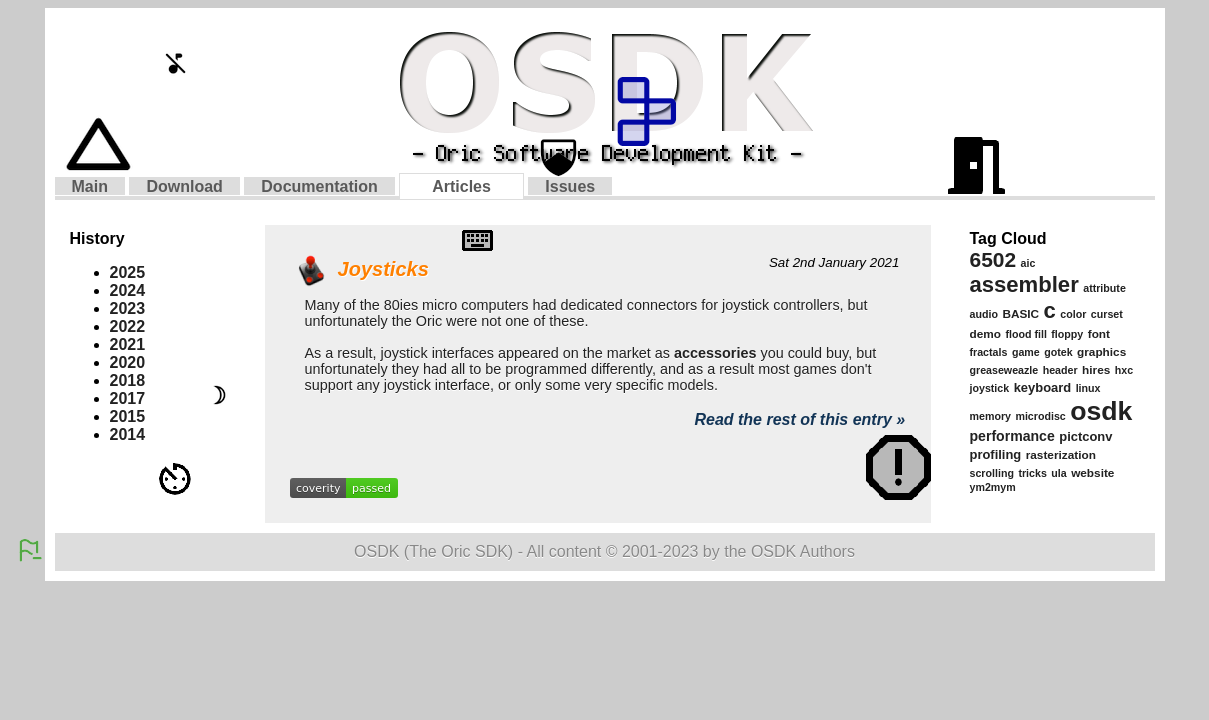 This screenshot has width=1209, height=720. Describe the element at coordinates (175, 63) in the screenshot. I see `mute or disable music playback` at that location.